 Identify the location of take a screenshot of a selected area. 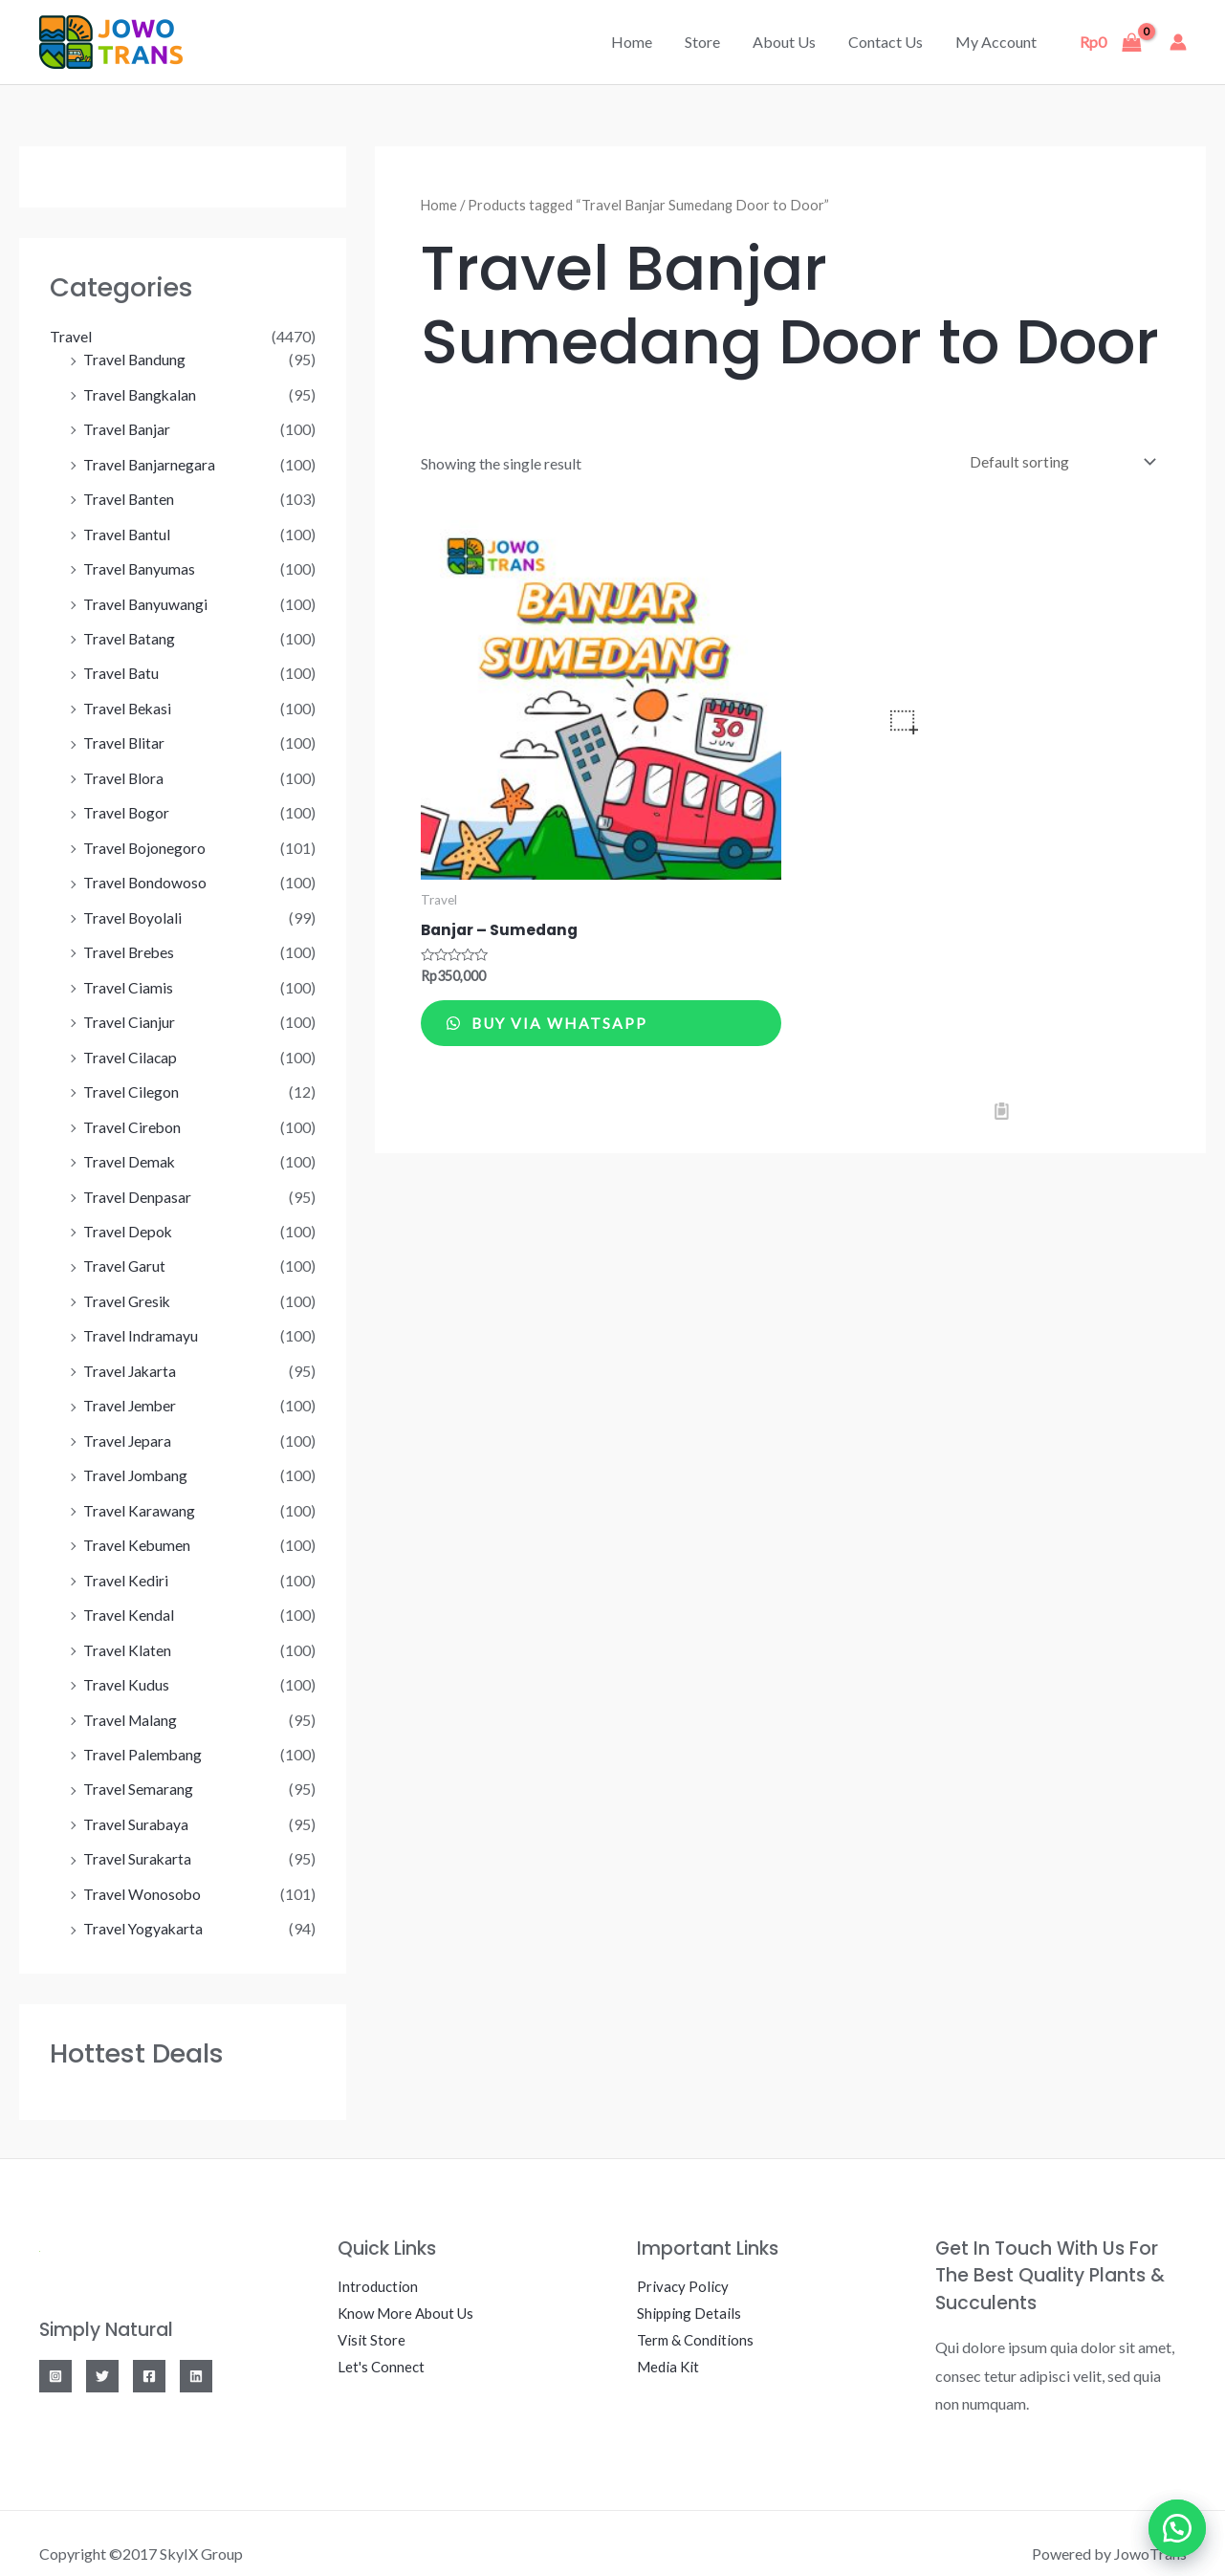
(903, 721).